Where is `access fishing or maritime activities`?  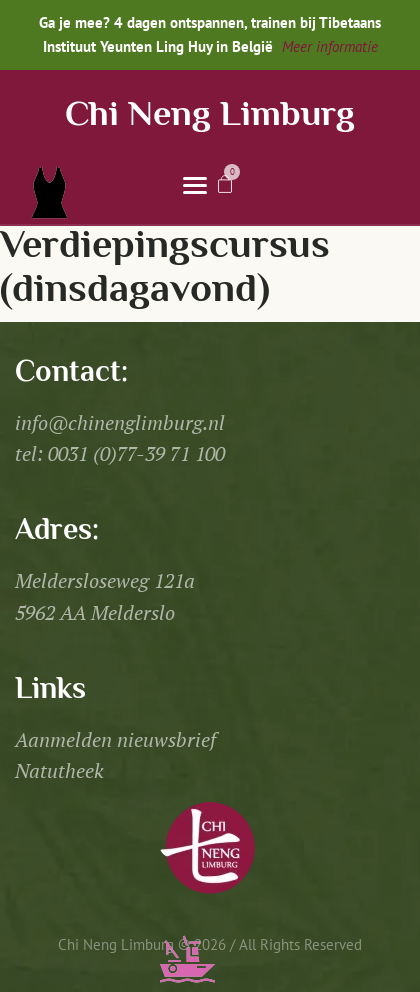 access fishing or maritime activities is located at coordinates (187, 957).